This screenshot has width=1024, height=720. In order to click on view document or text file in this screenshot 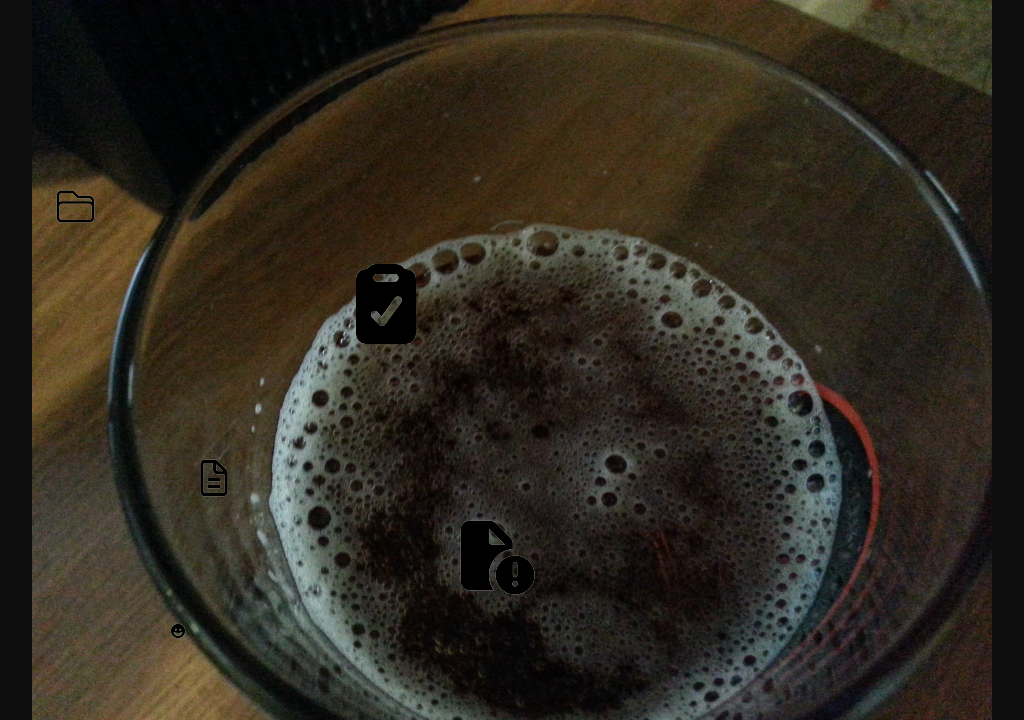, I will do `click(214, 478)`.